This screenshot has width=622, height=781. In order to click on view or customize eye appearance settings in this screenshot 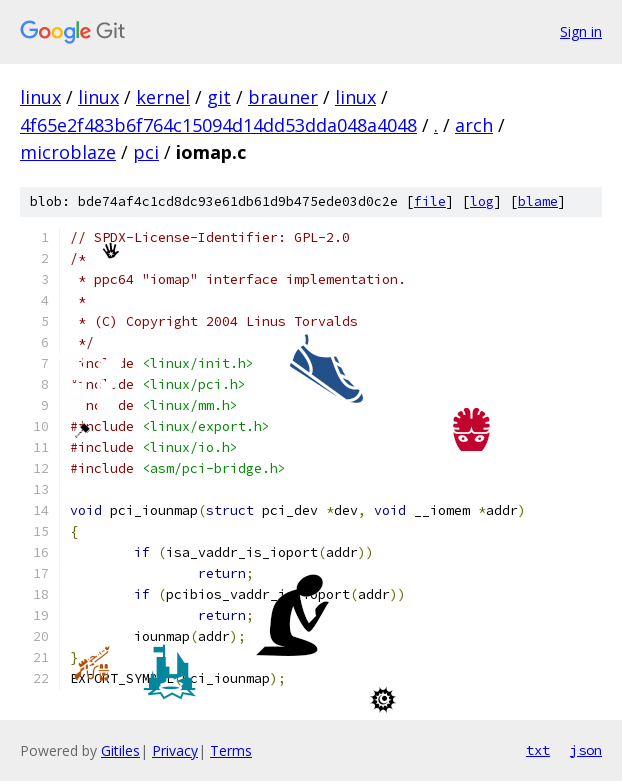, I will do `click(383, 700)`.